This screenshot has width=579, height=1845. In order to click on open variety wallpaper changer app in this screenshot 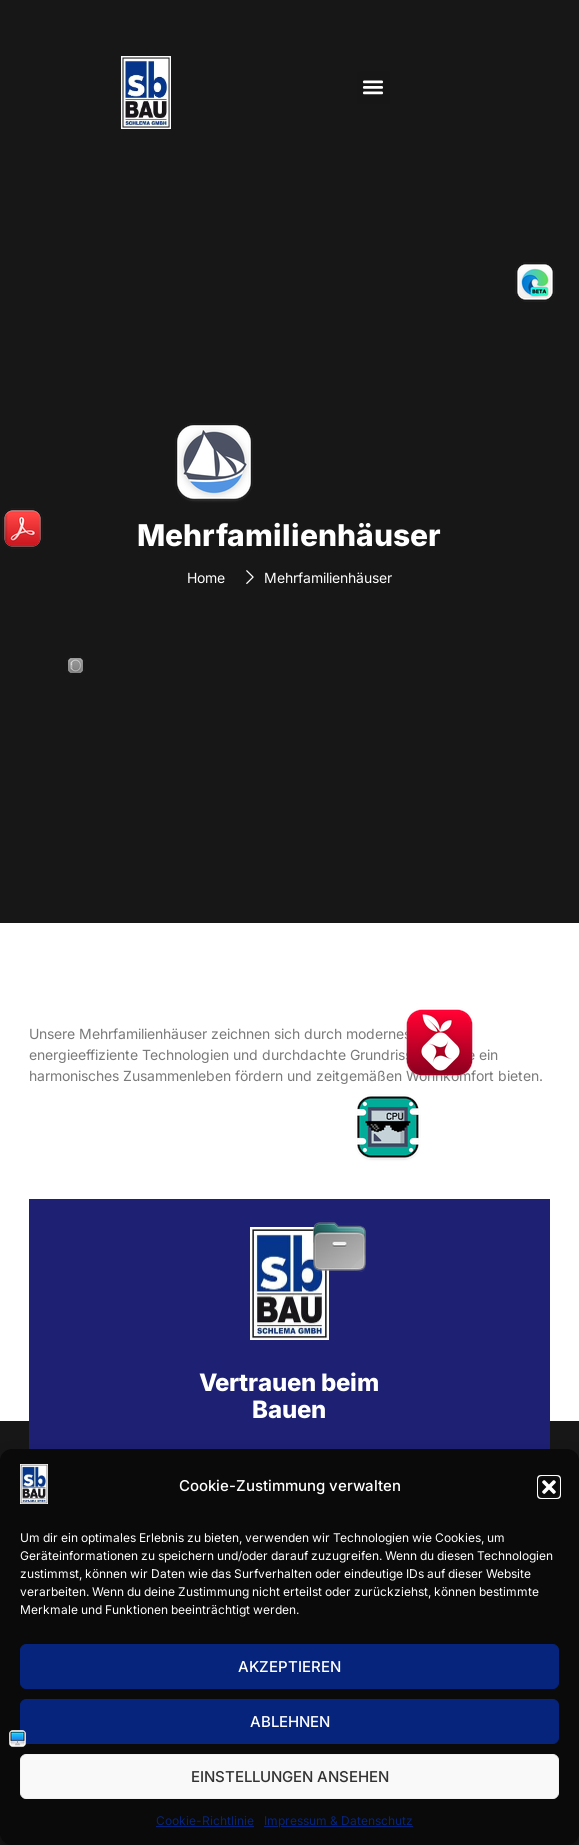, I will do `click(17, 1738)`.